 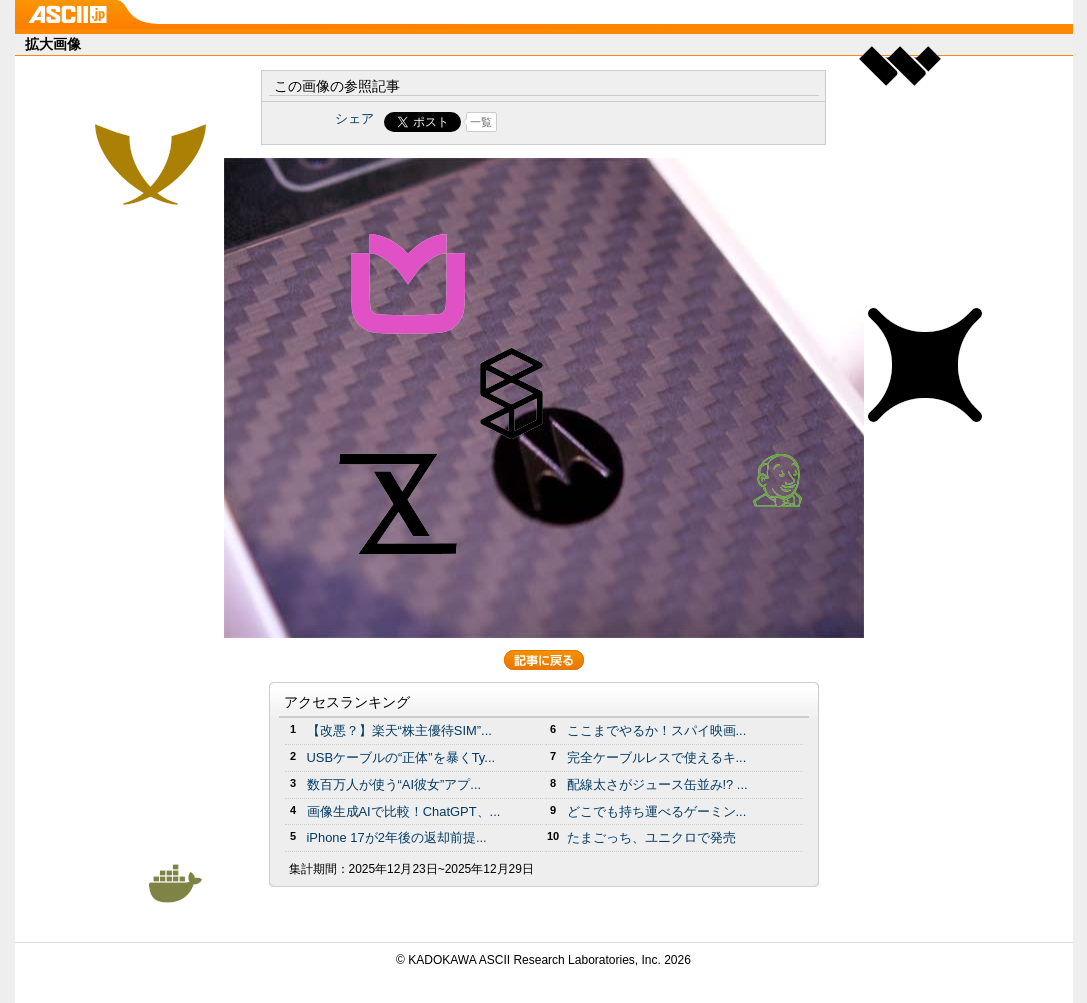 What do you see at coordinates (511, 393) in the screenshot?
I see `skypack logo` at bounding box center [511, 393].